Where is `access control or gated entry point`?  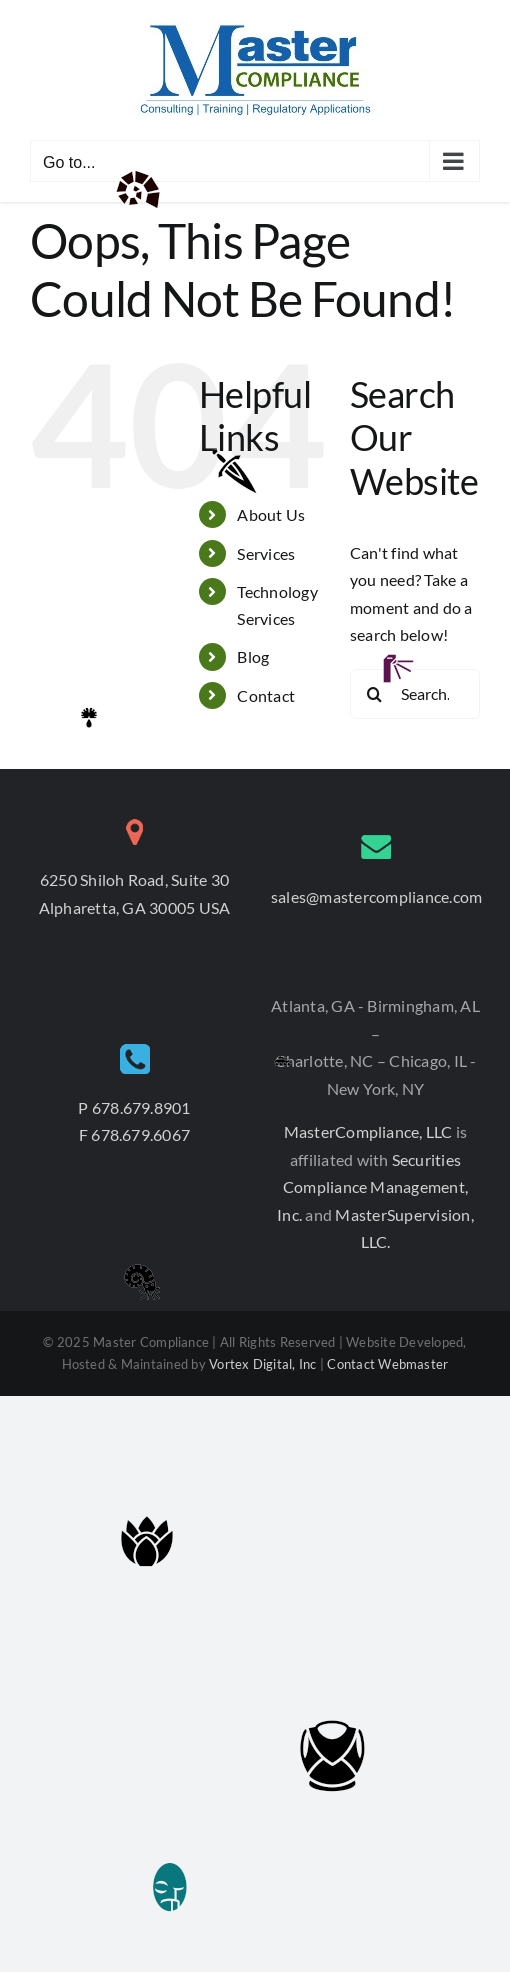 access control or gated entry point is located at coordinates (398, 667).